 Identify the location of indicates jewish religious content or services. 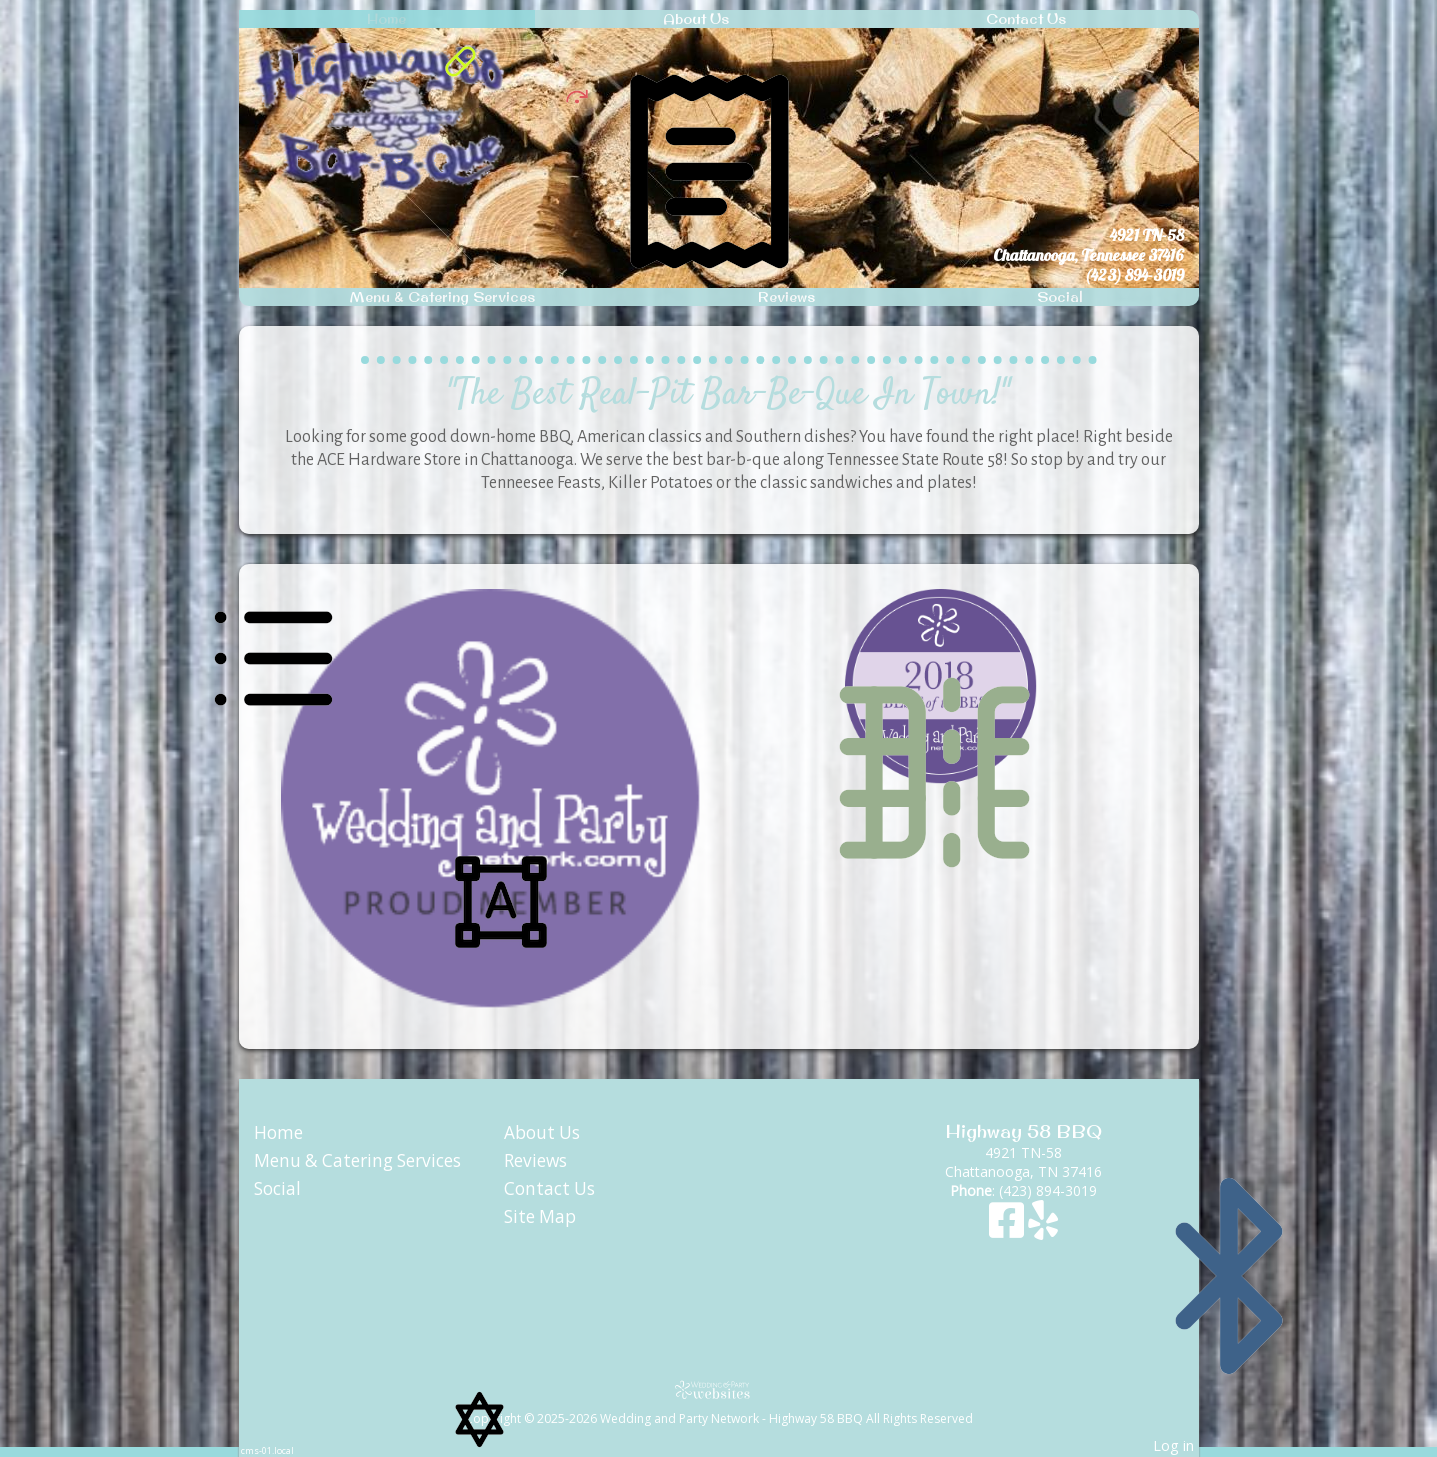
(479, 1419).